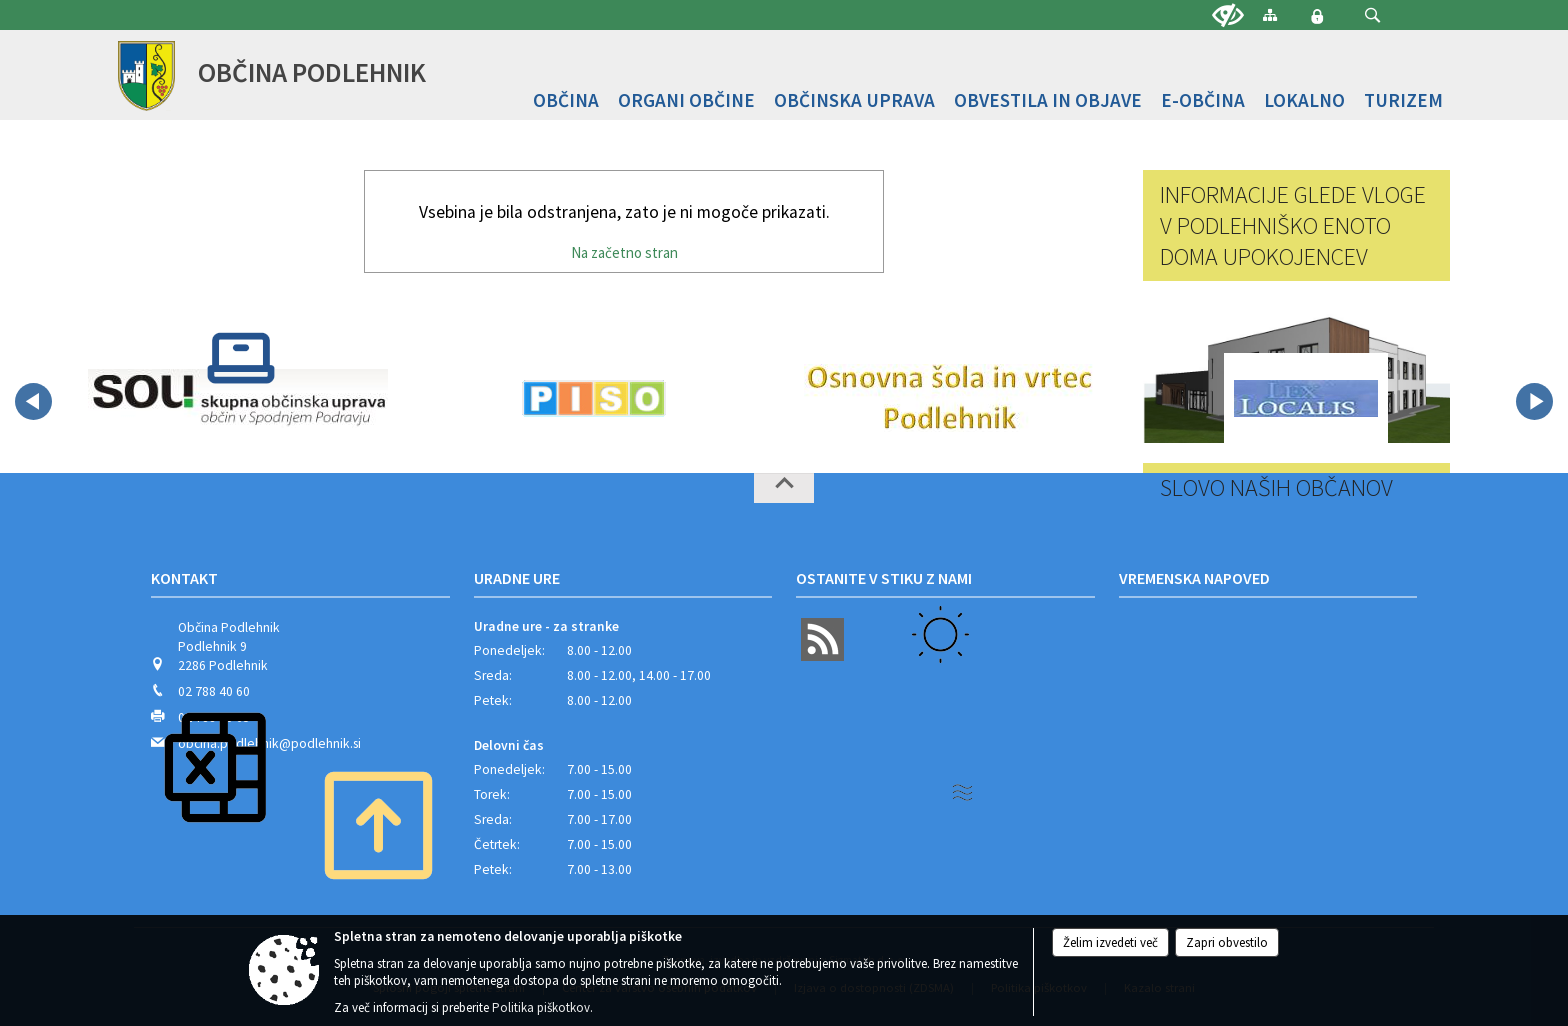 This screenshot has height=1026, width=1568. What do you see at coordinates (378, 825) in the screenshot?
I see `upload a file or content` at bounding box center [378, 825].